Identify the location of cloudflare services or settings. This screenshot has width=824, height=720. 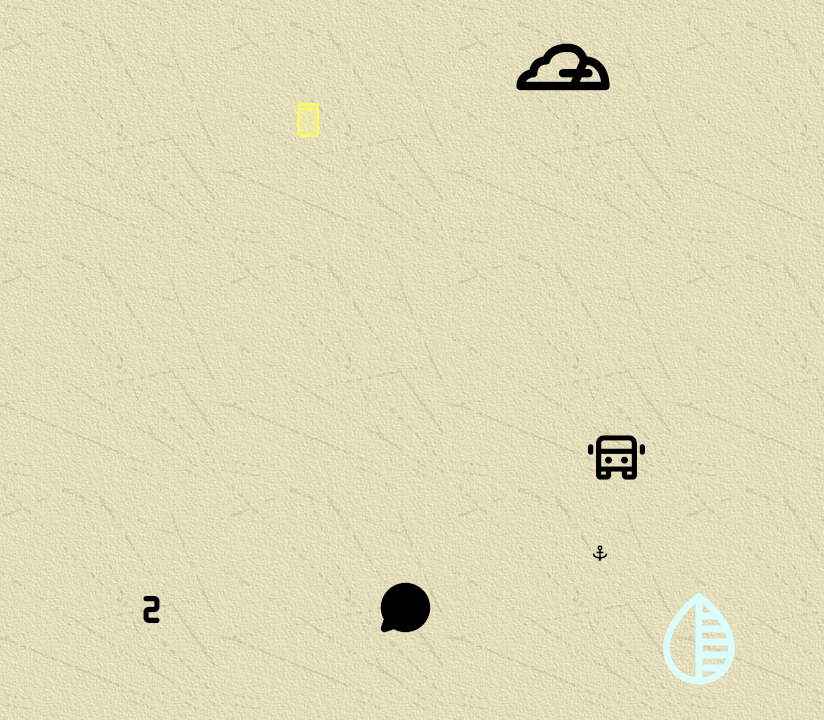
(563, 69).